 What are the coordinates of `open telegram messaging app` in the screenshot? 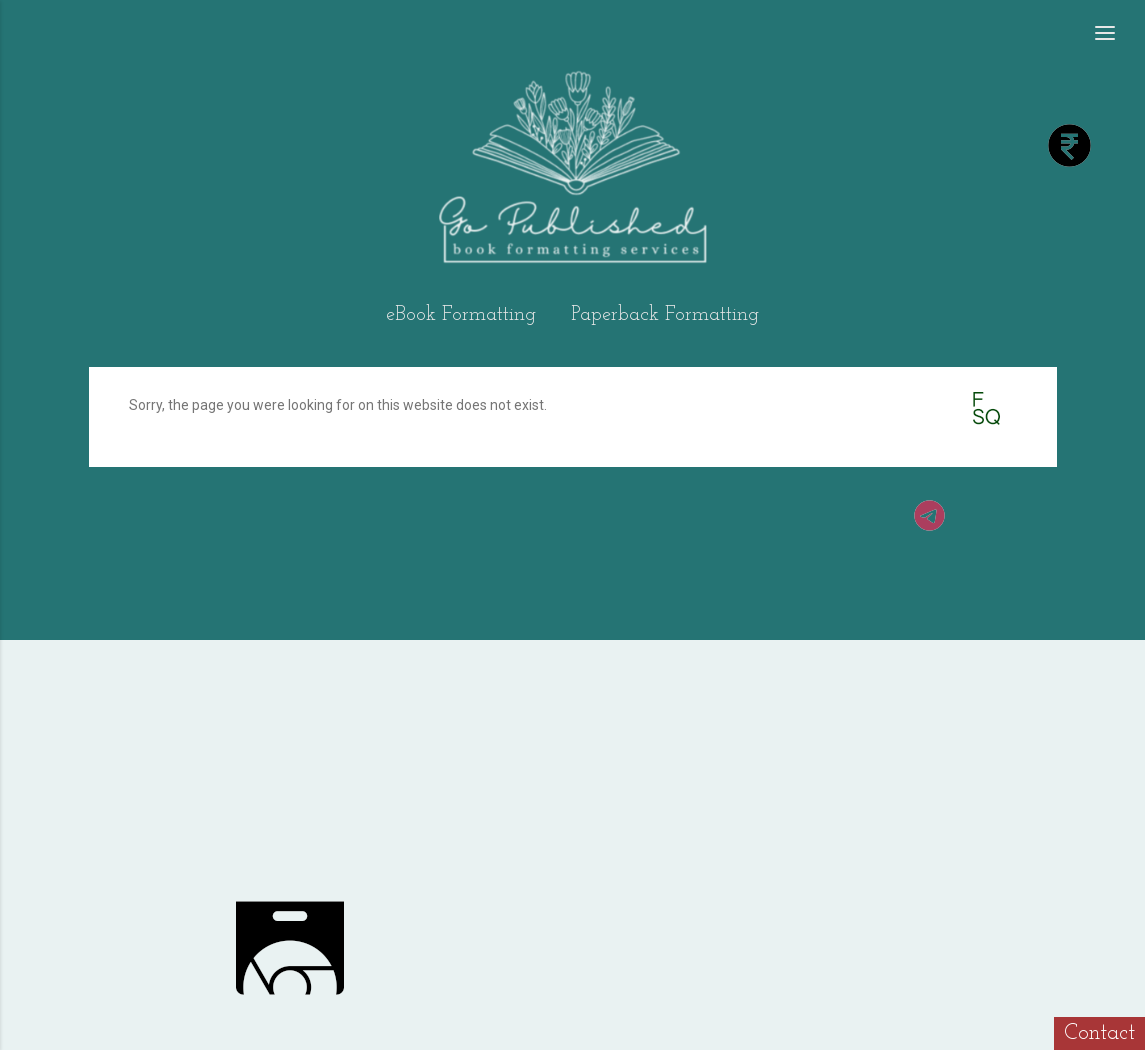 It's located at (929, 515).